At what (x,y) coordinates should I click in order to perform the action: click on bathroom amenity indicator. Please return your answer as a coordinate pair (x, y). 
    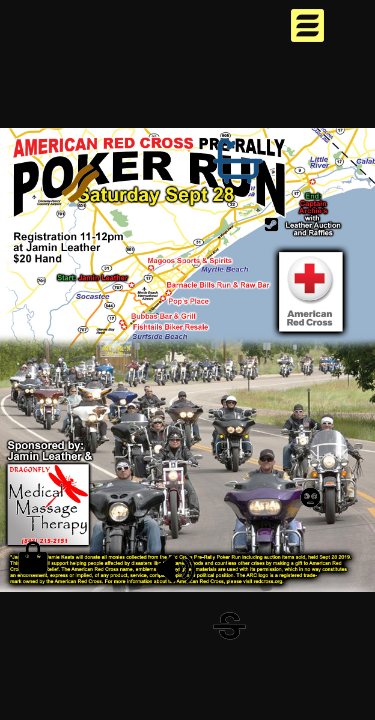
    Looking at the image, I should click on (238, 161).